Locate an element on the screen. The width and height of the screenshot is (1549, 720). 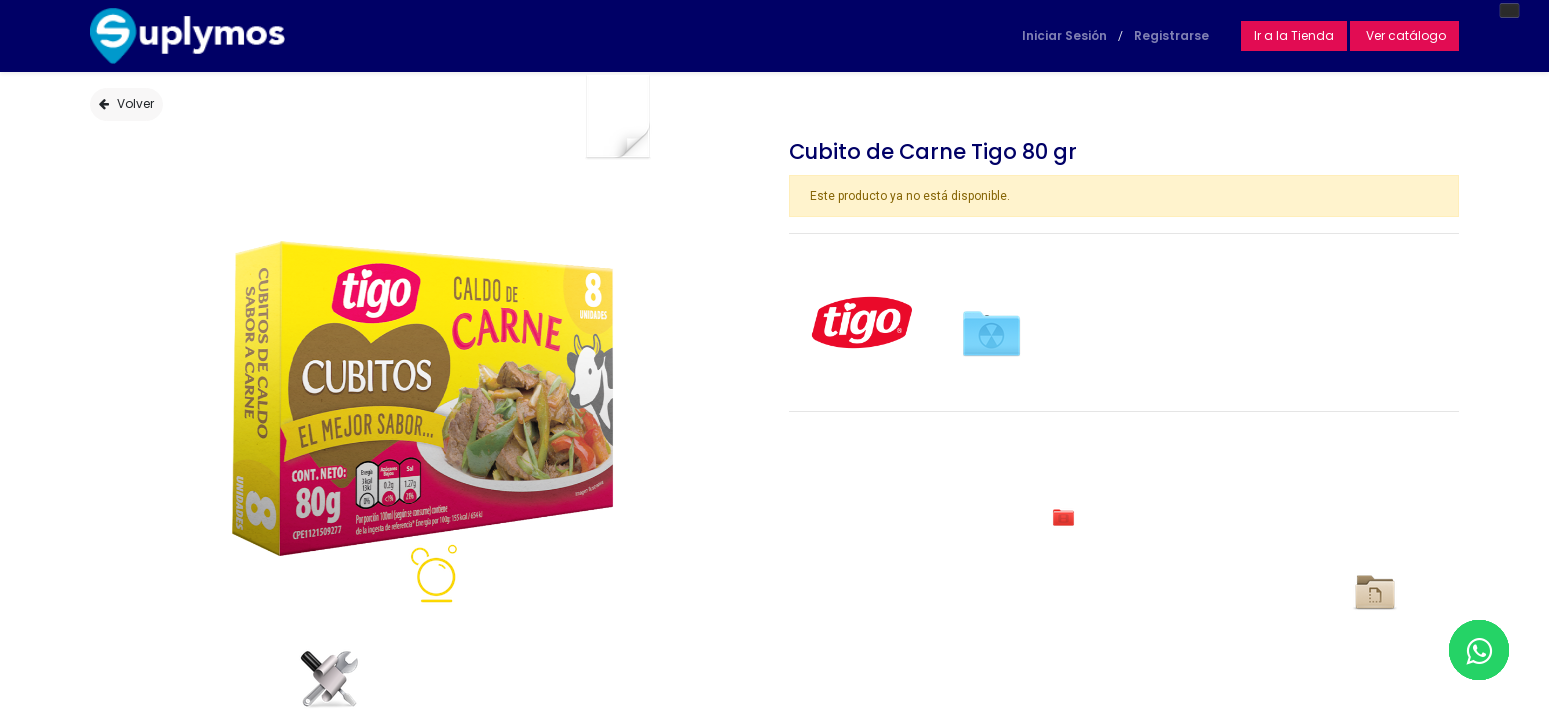
add particle effects to video is located at coordinates (436, 573).